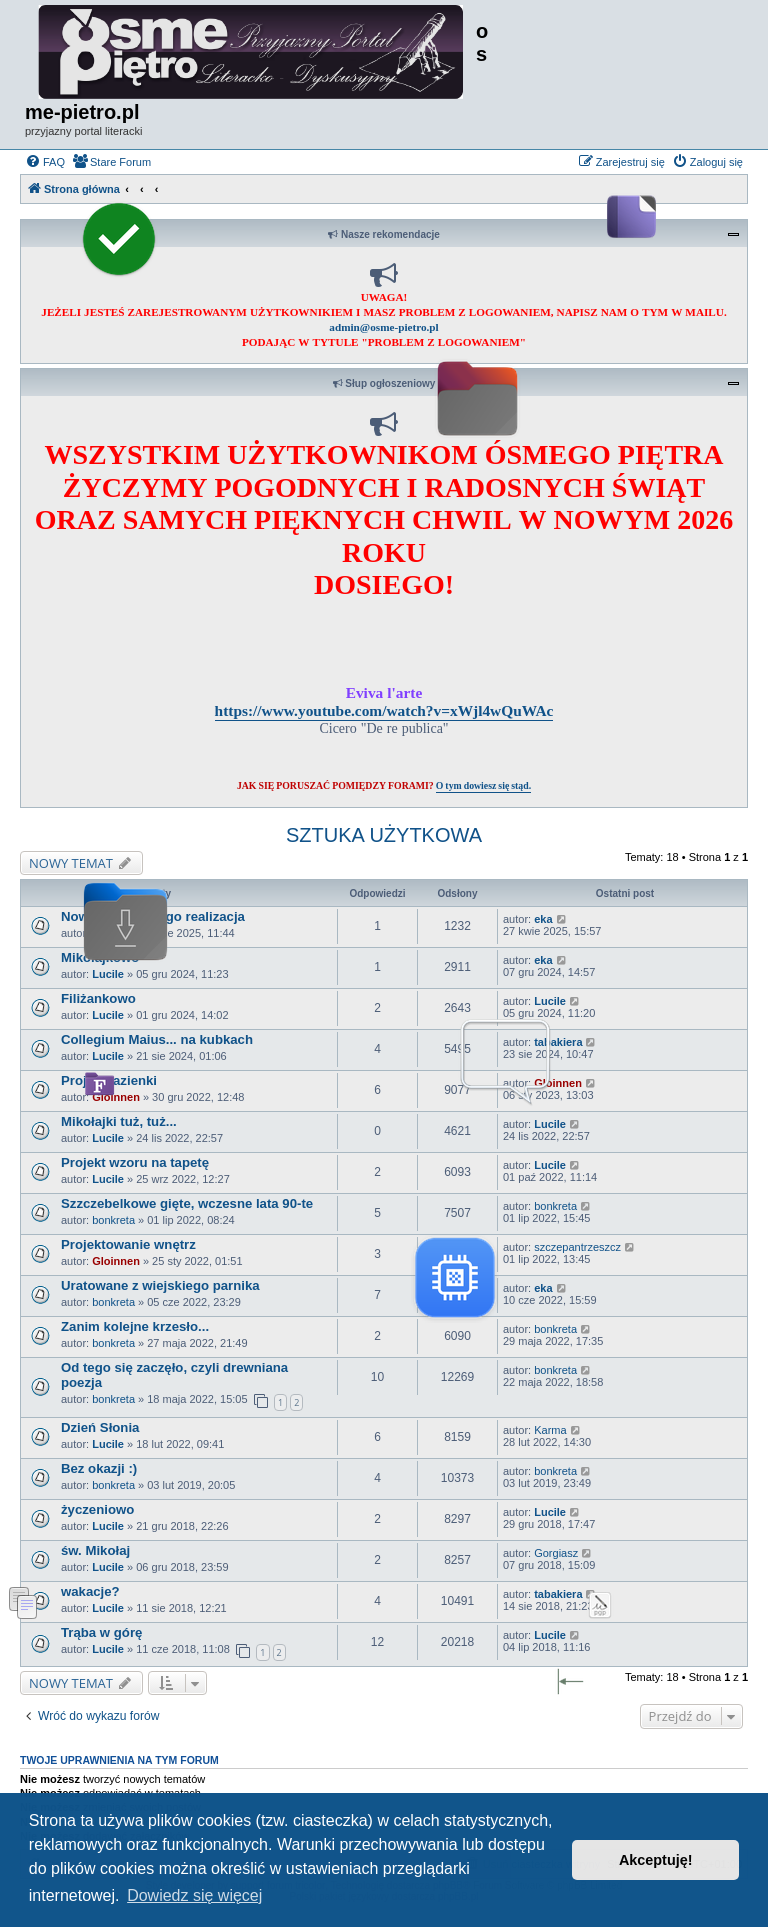 The width and height of the screenshot is (768, 1927). What do you see at coordinates (477, 398) in the screenshot?
I see `open folder containing files or documents` at bounding box center [477, 398].